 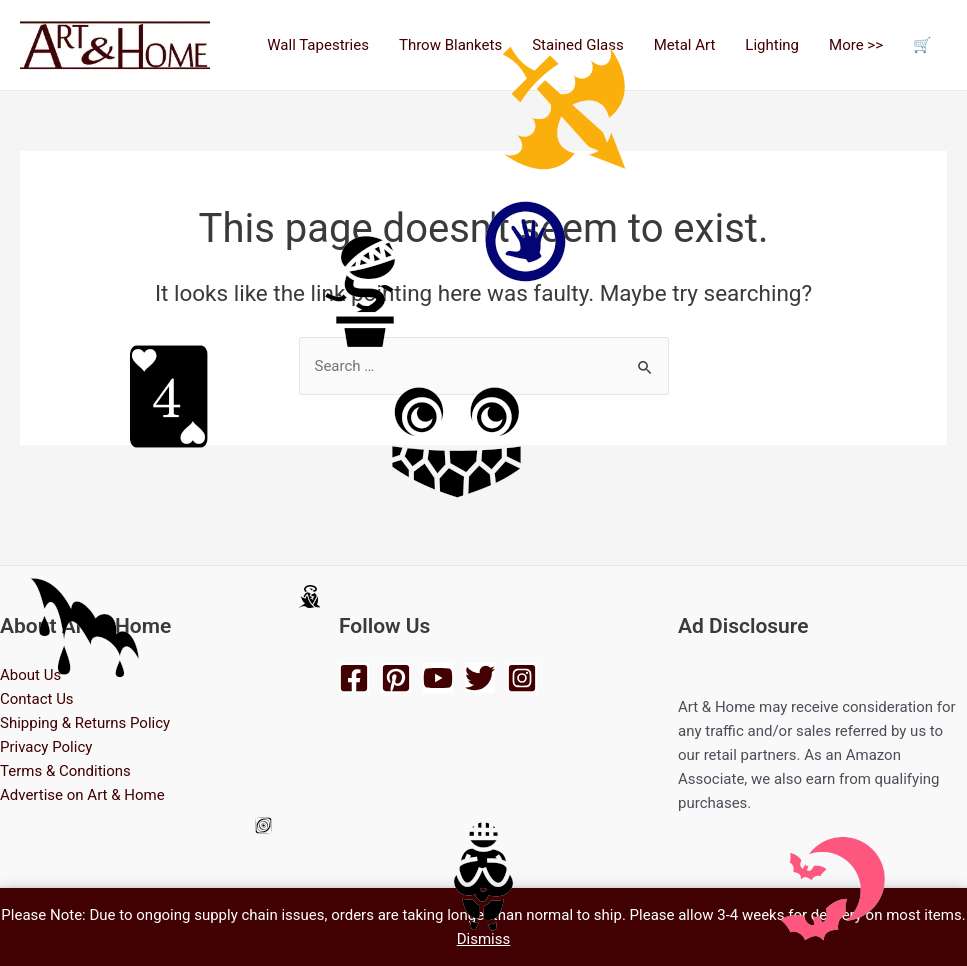 What do you see at coordinates (456, 443) in the screenshot?
I see `a playful character or avatar icon` at bounding box center [456, 443].